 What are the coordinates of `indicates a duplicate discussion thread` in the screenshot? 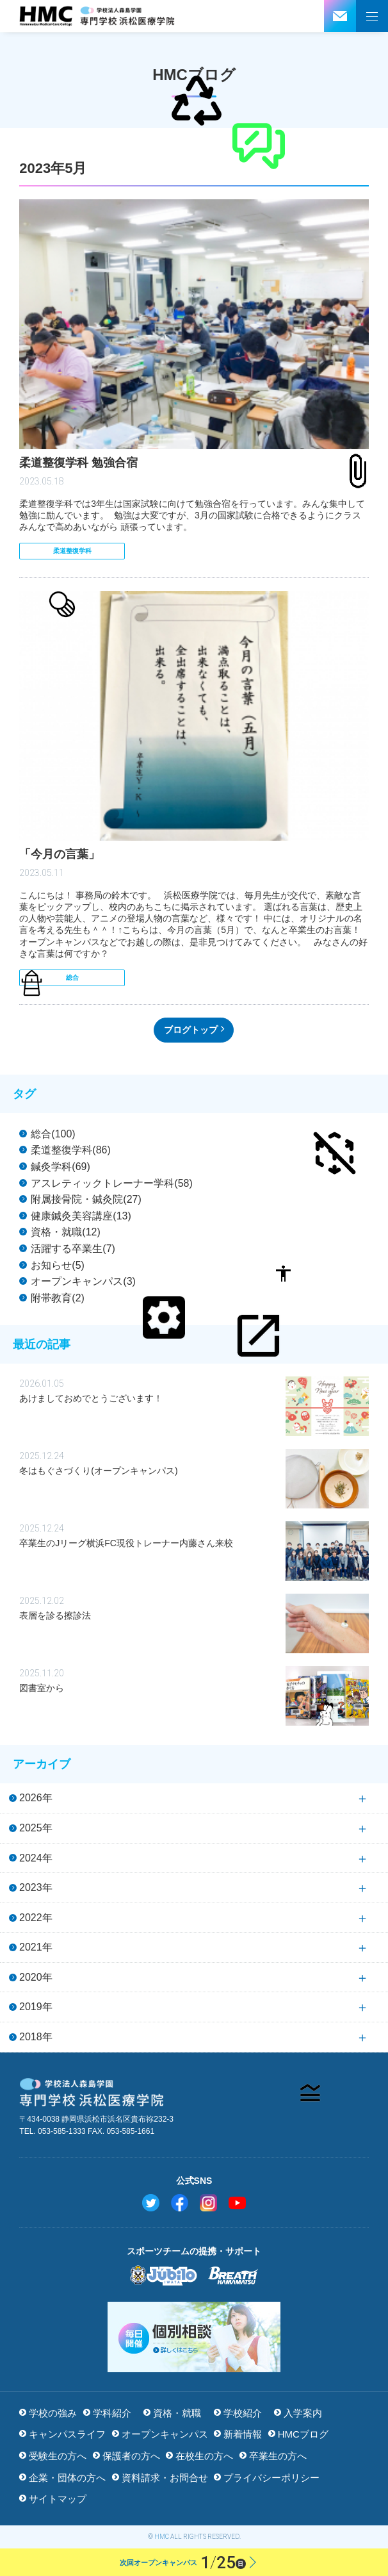 It's located at (259, 146).